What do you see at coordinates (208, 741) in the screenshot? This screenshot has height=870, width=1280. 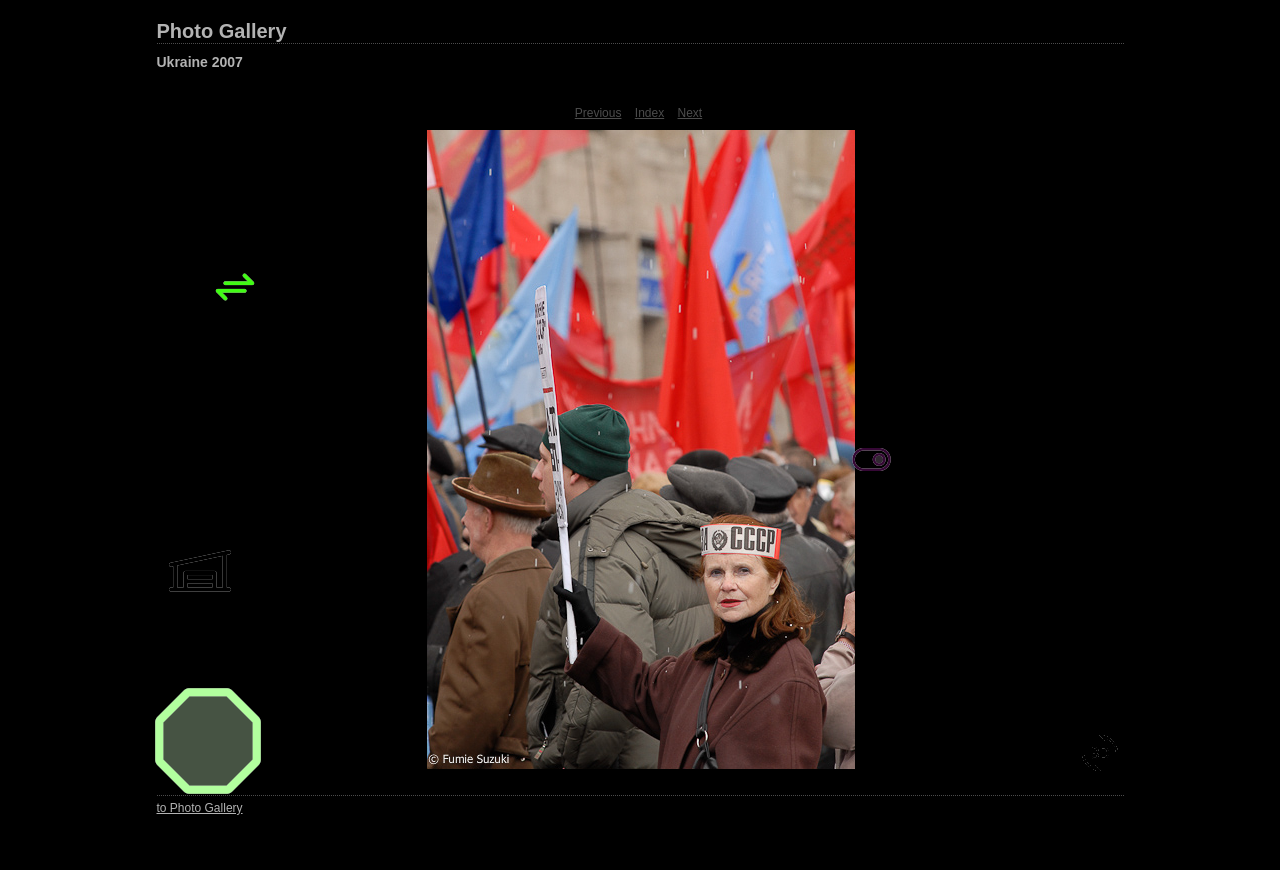 I see `stop or halt action indicator` at bounding box center [208, 741].